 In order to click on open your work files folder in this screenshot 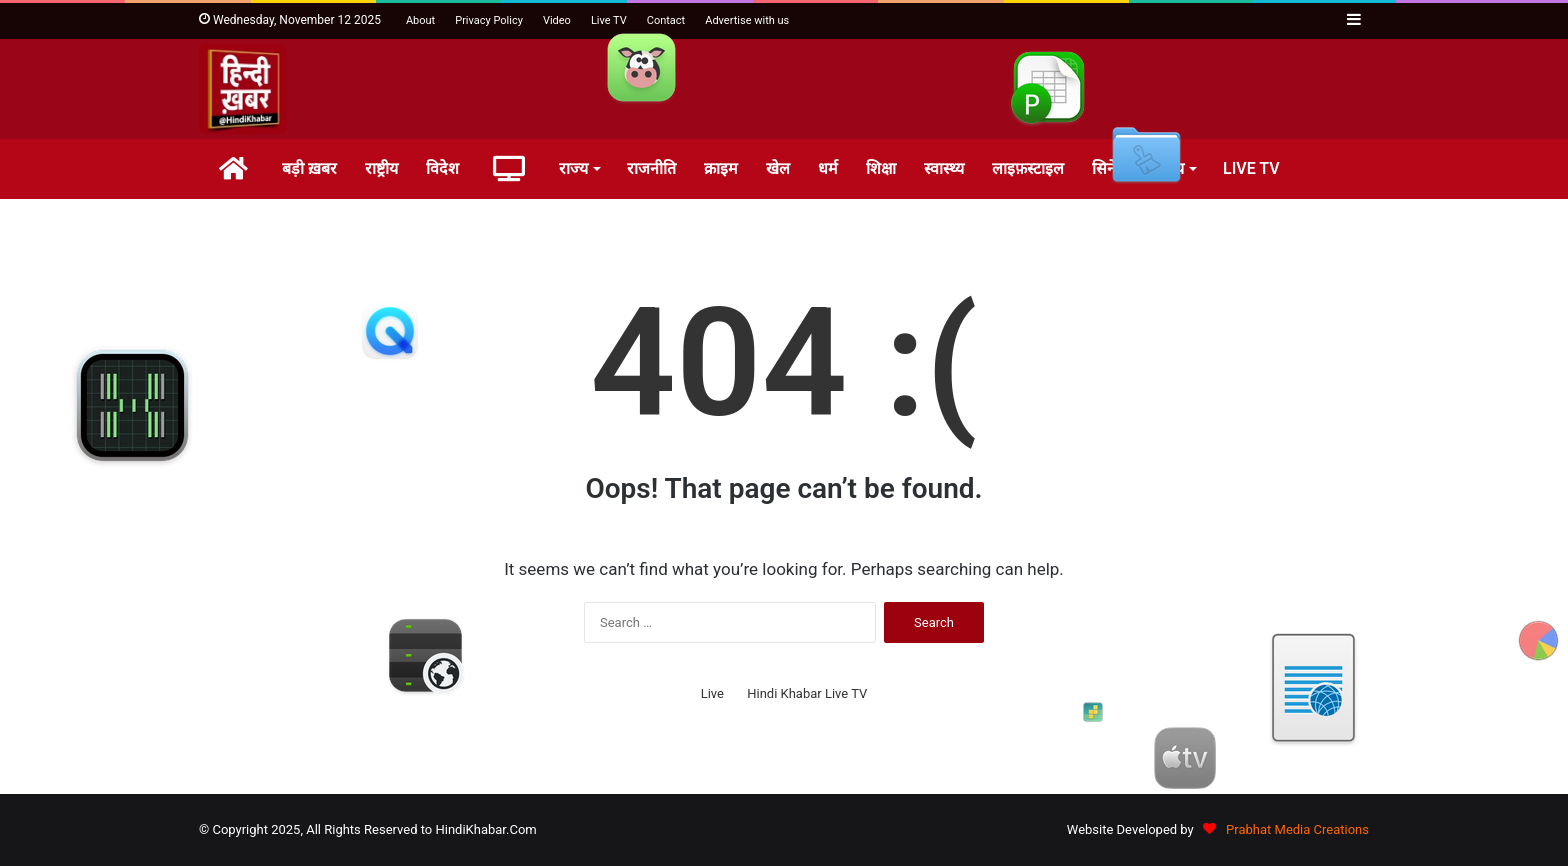, I will do `click(1146, 154)`.